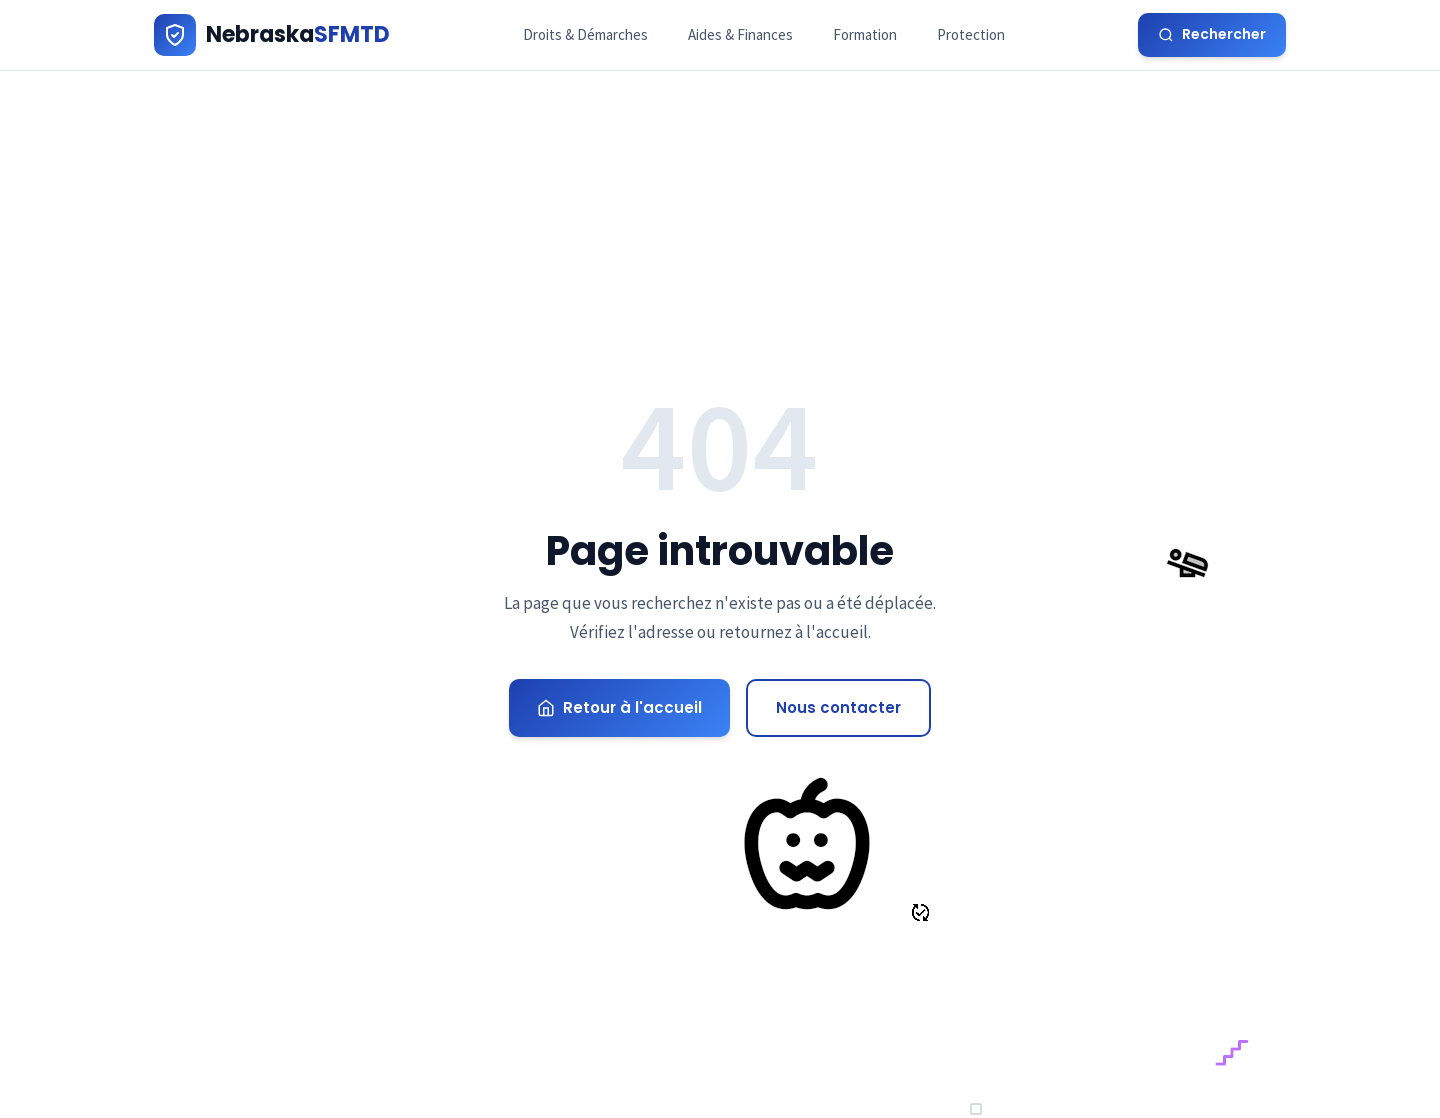  What do you see at coordinates (1232, 1052) in the screenshot?
I see `indicates stairs or stairway access` at bounding box center [1232, 1052].